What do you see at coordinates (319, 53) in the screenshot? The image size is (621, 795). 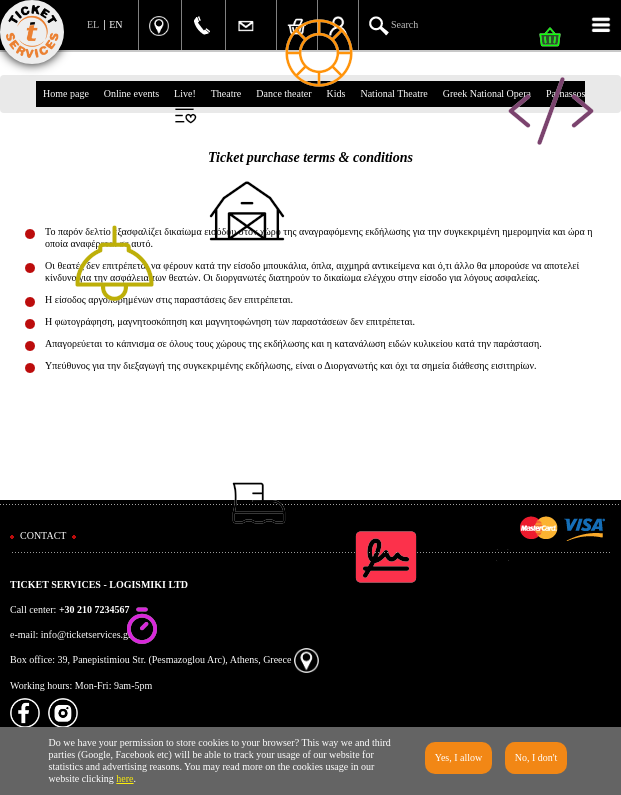 I see `access casino or gambling games` at bounding box center [319, 53].